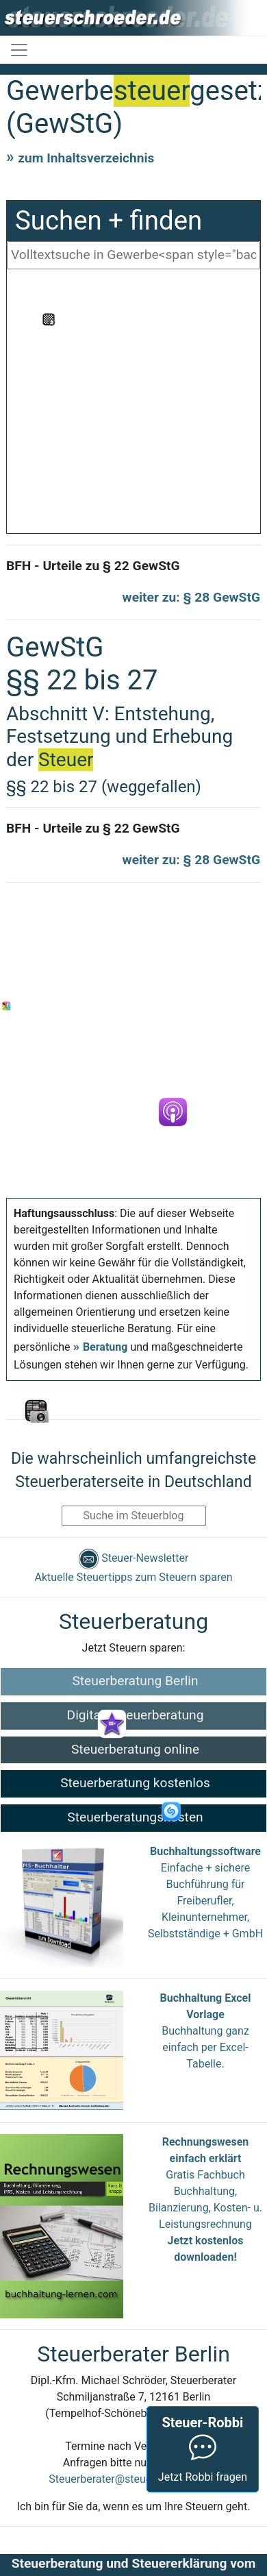 This screenshot has width=267, height=2576. Describe the element at coordinates (171, 1811) in the screenshot. I see `identify a song playing nearby` at that location.